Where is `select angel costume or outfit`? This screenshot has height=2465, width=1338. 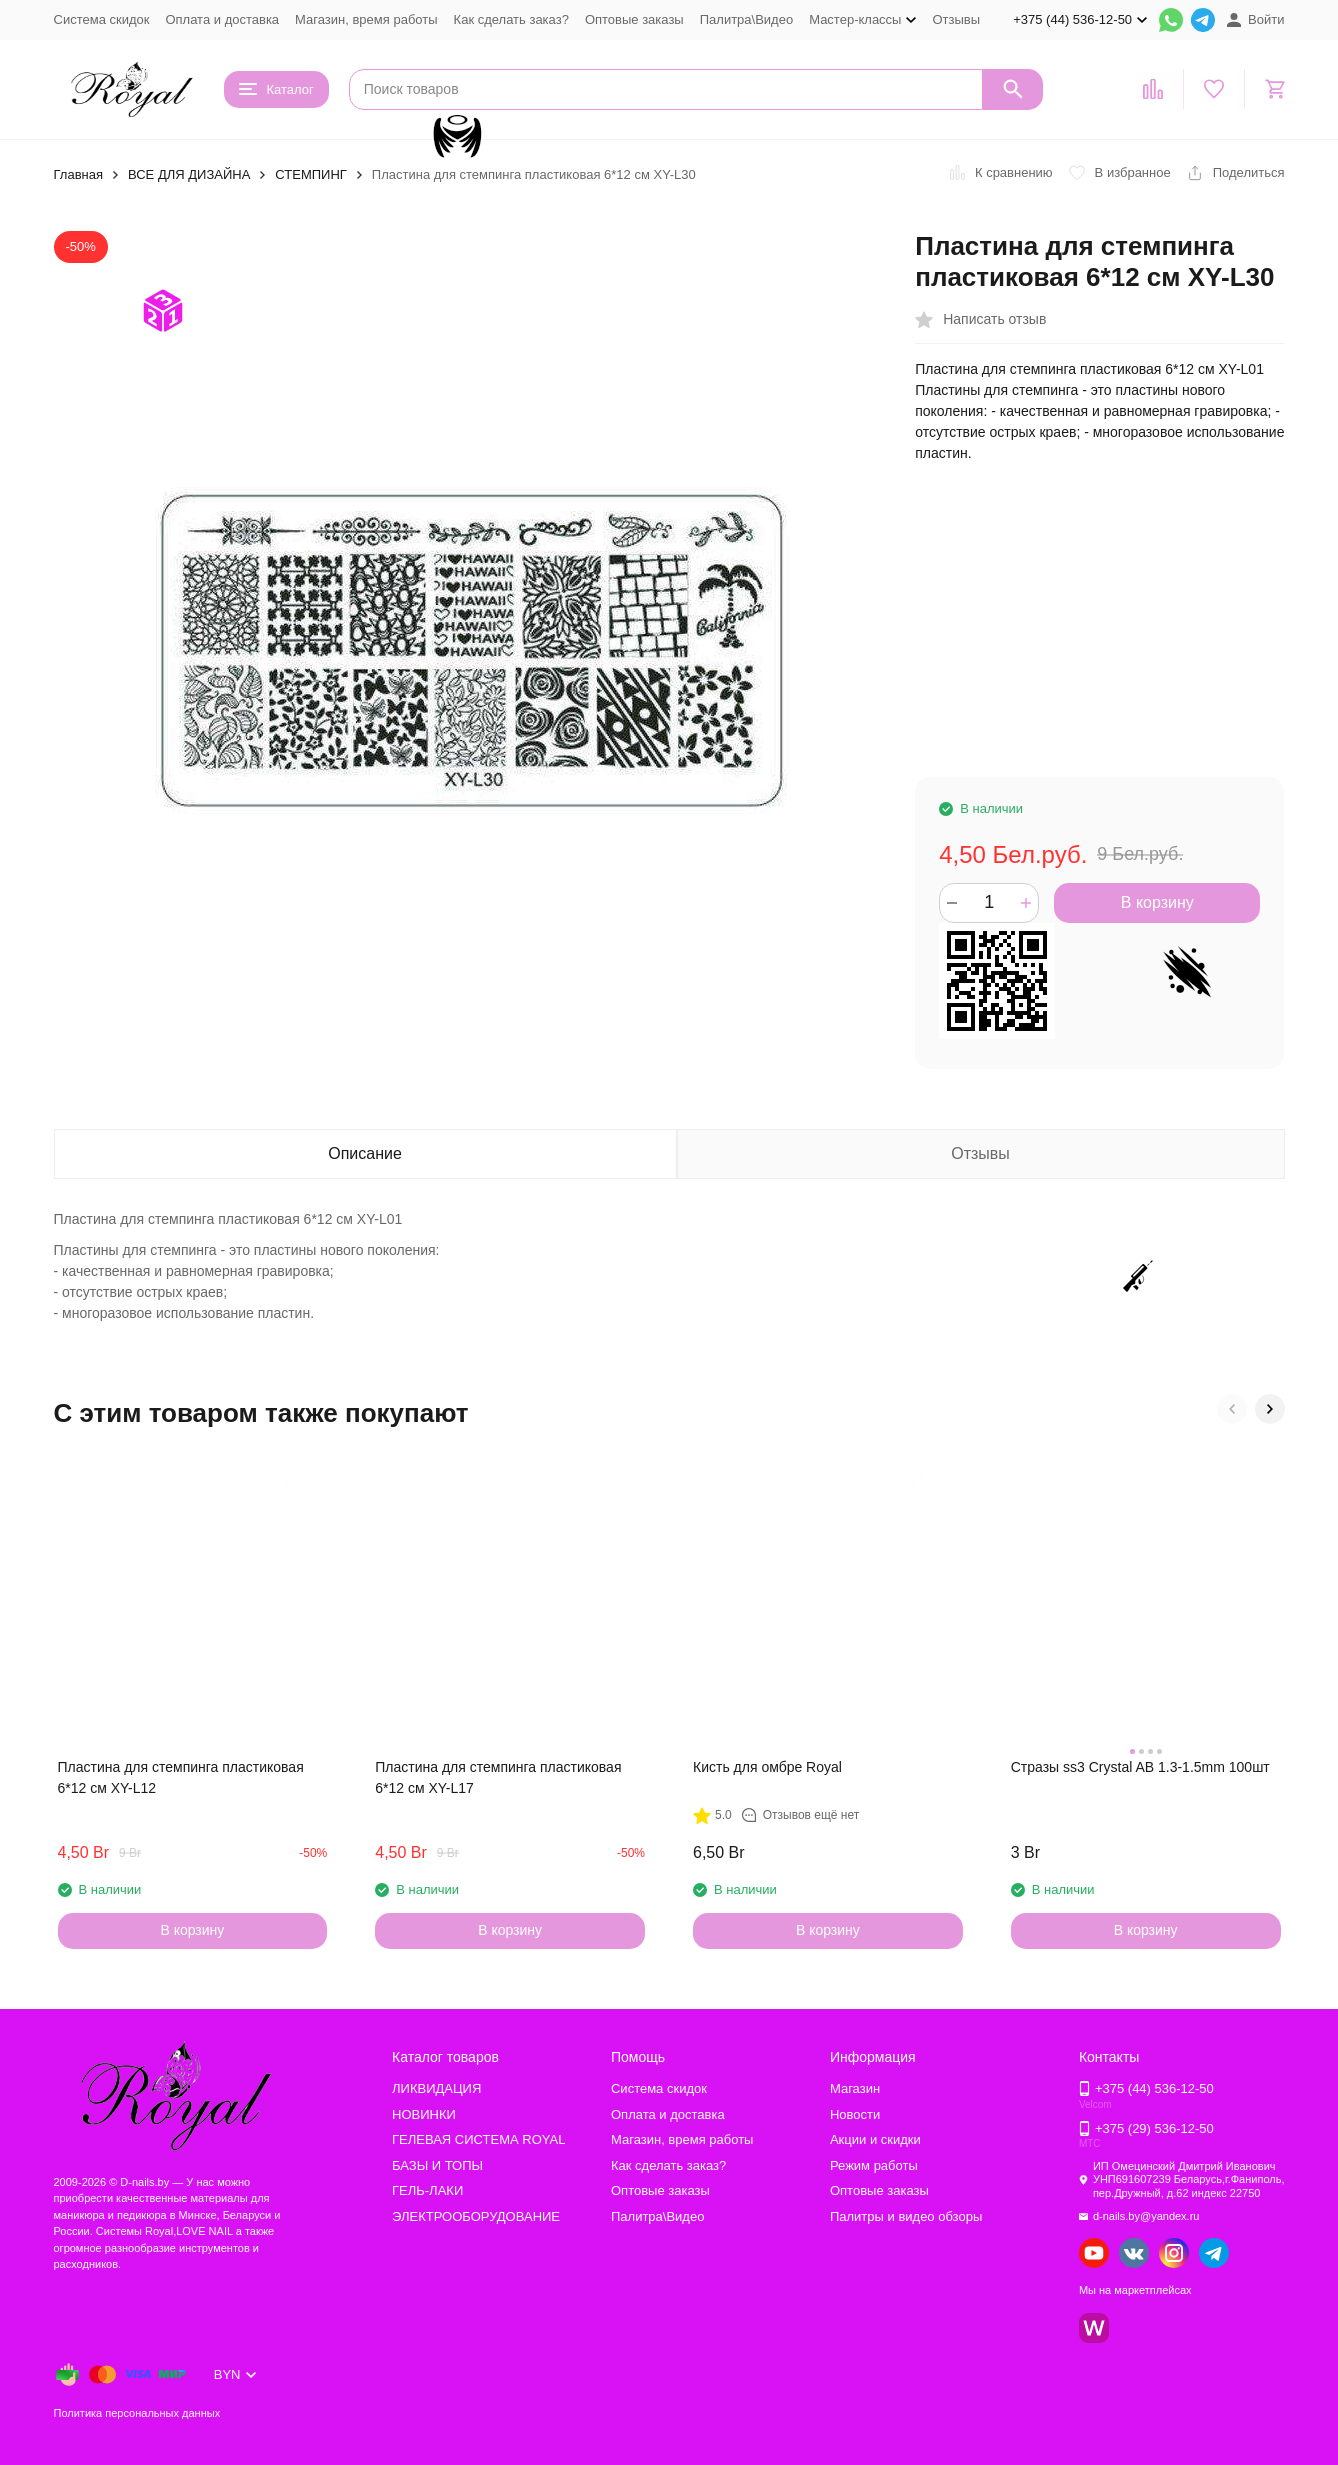 select angel costume or outfit is located at coordinates (457, 138).